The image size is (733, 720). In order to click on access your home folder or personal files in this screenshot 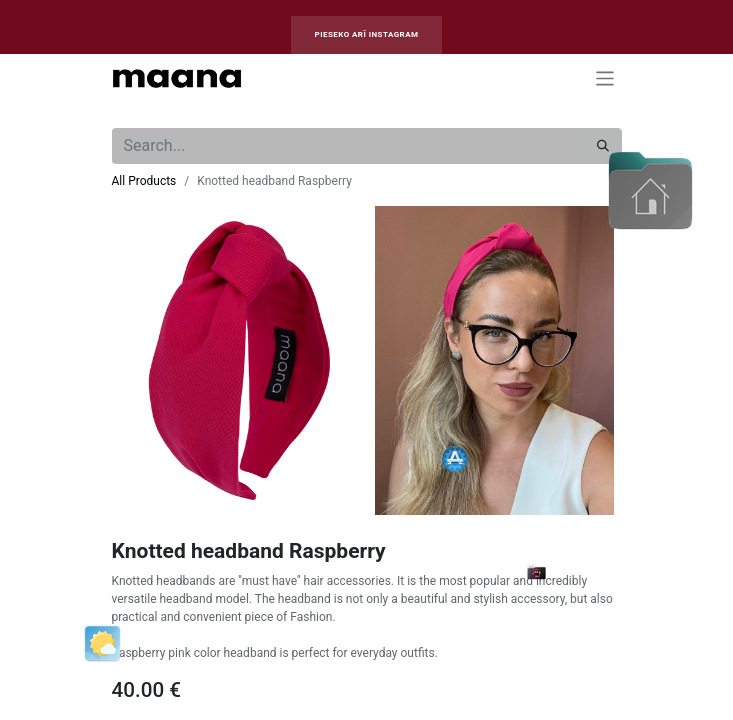, I will do `click(650, 190)`.